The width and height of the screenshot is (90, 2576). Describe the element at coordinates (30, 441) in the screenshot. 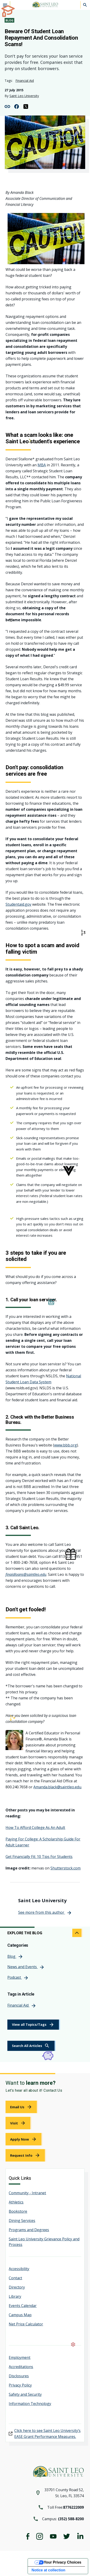

I see `navigate to the next item or page` at that location.